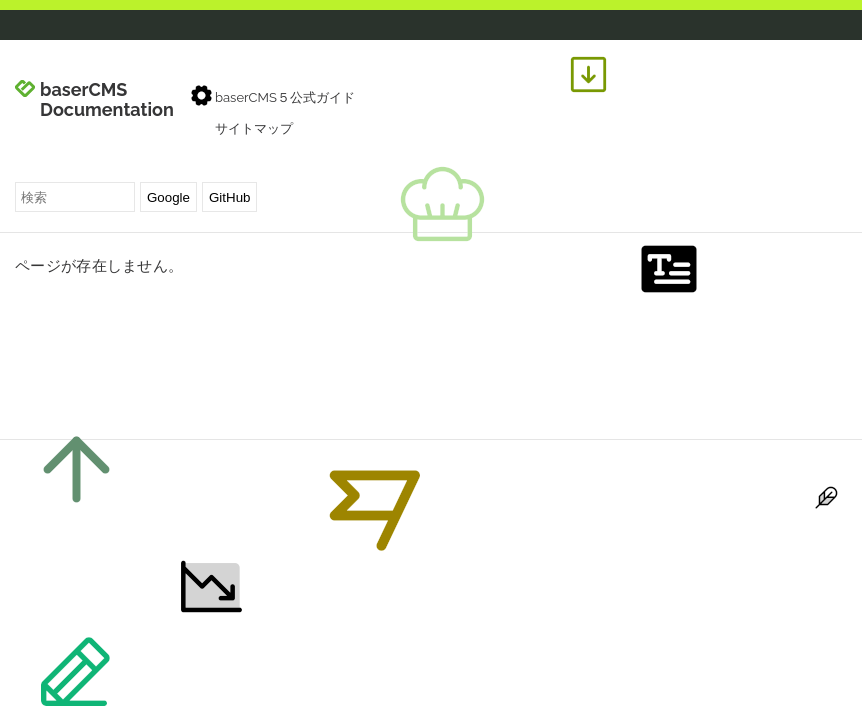  What do you see at coordinates (211, 586) in the screenshot?
I see `view declining trend data` at bounding box center [211, 586].